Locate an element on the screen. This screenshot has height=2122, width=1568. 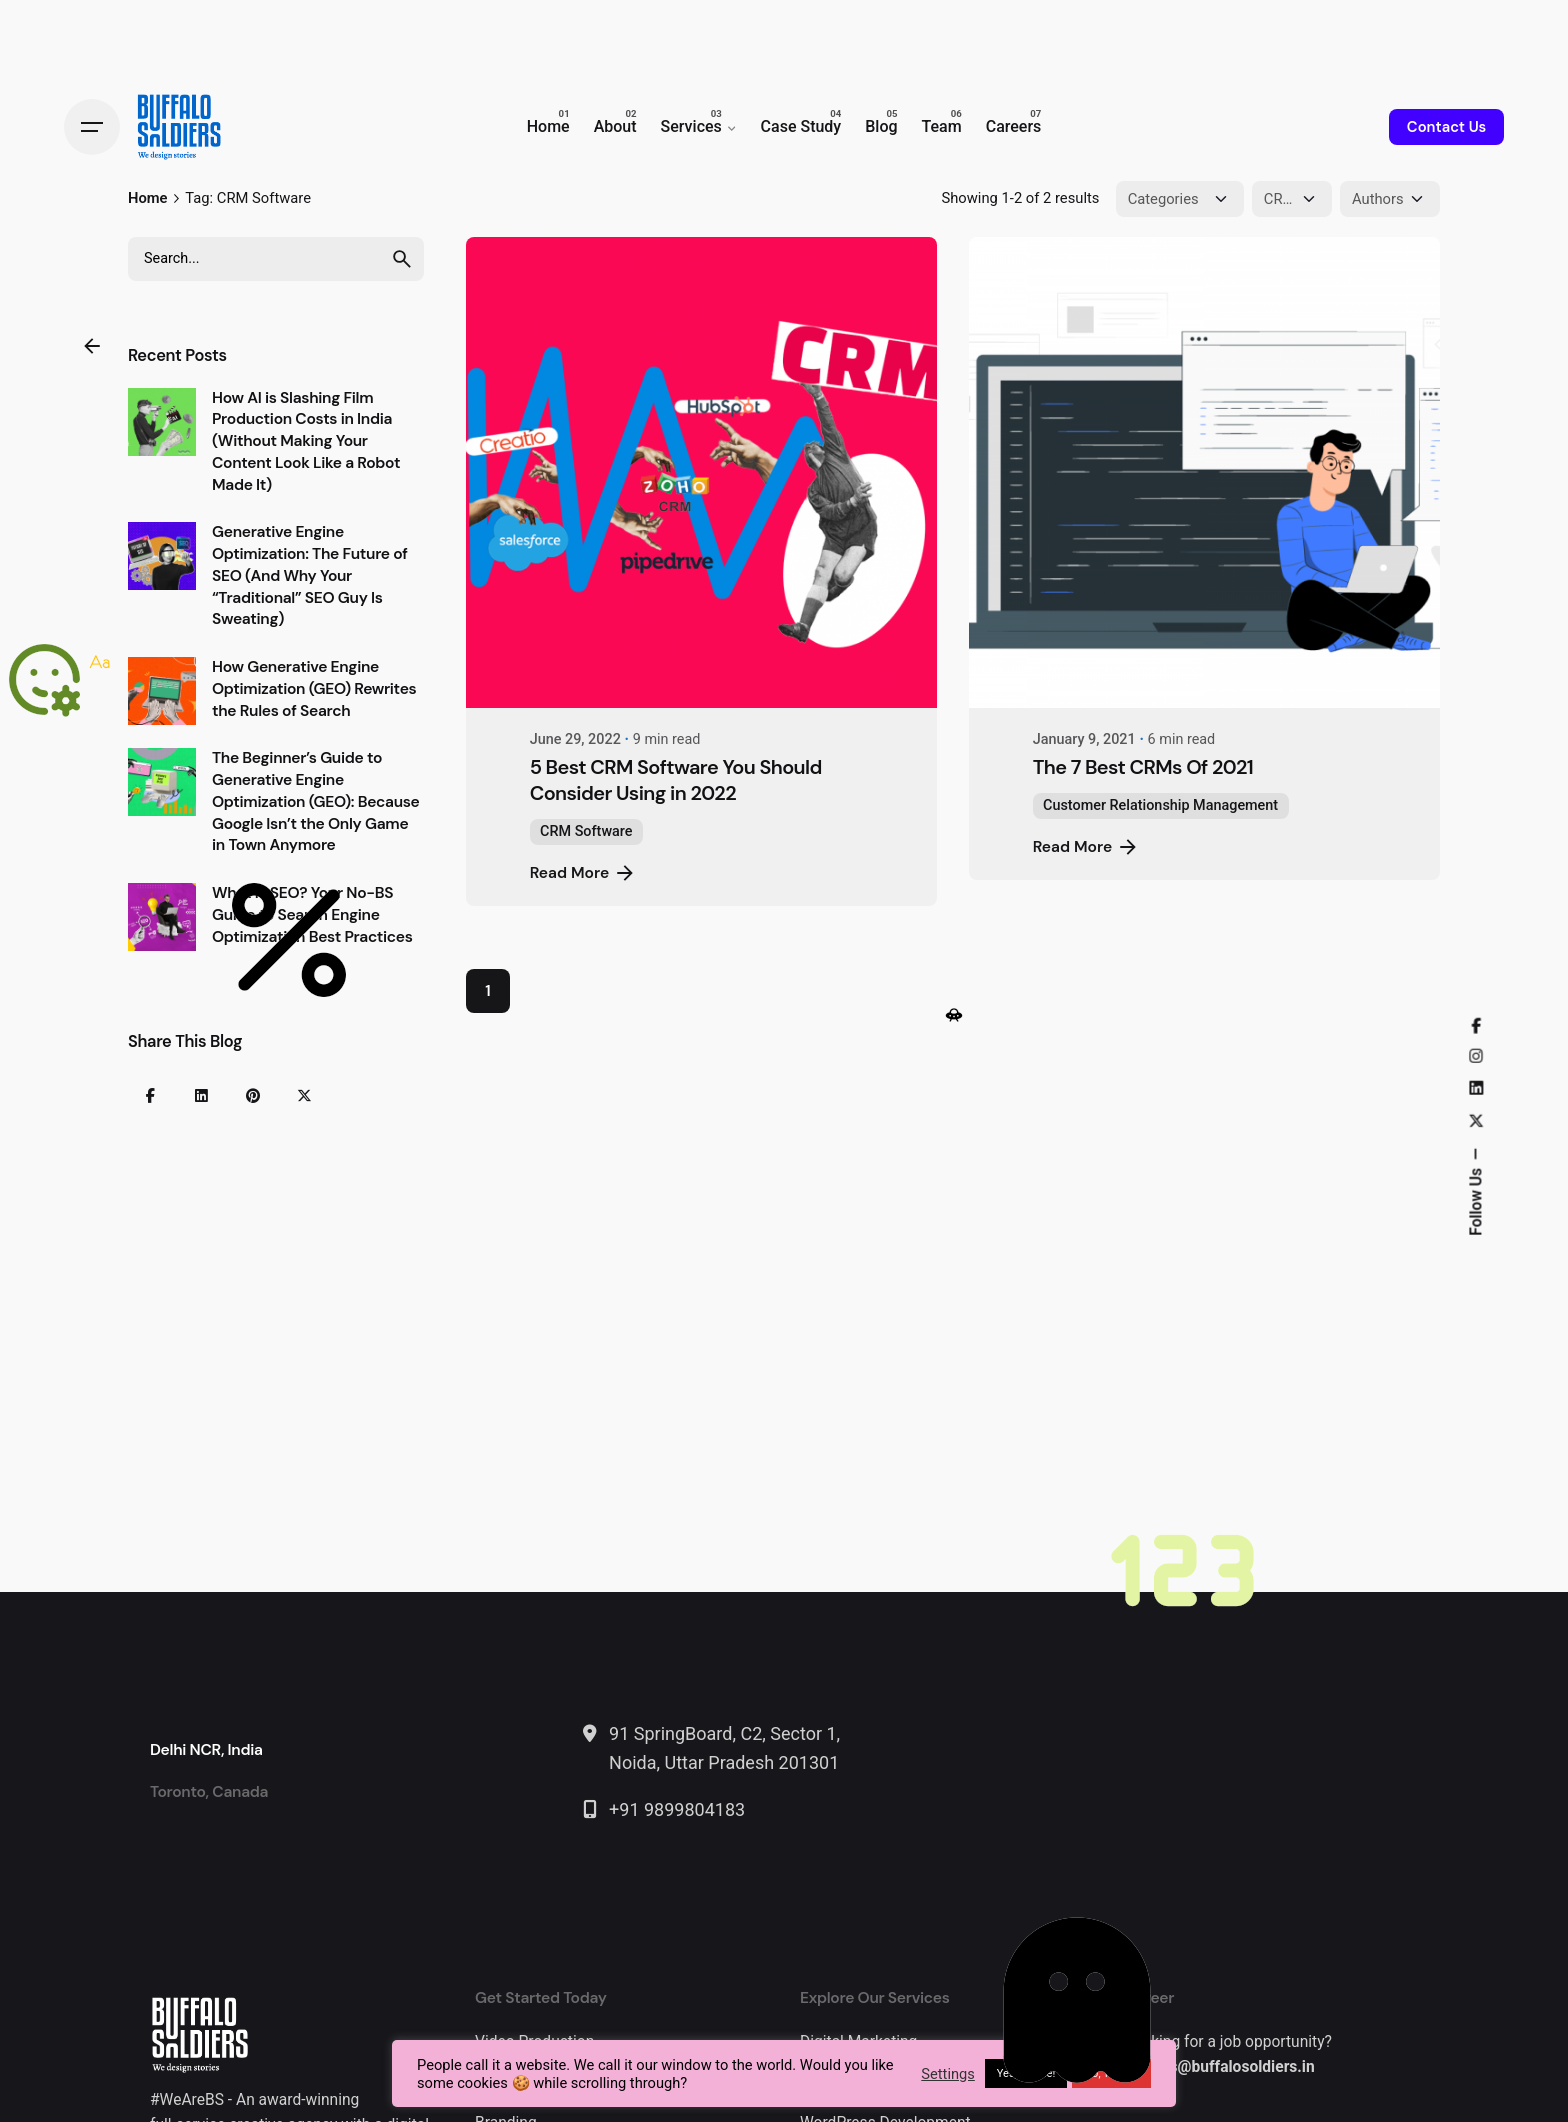
access sci-fi or space-themed content is located at coordinates (954, 1015).